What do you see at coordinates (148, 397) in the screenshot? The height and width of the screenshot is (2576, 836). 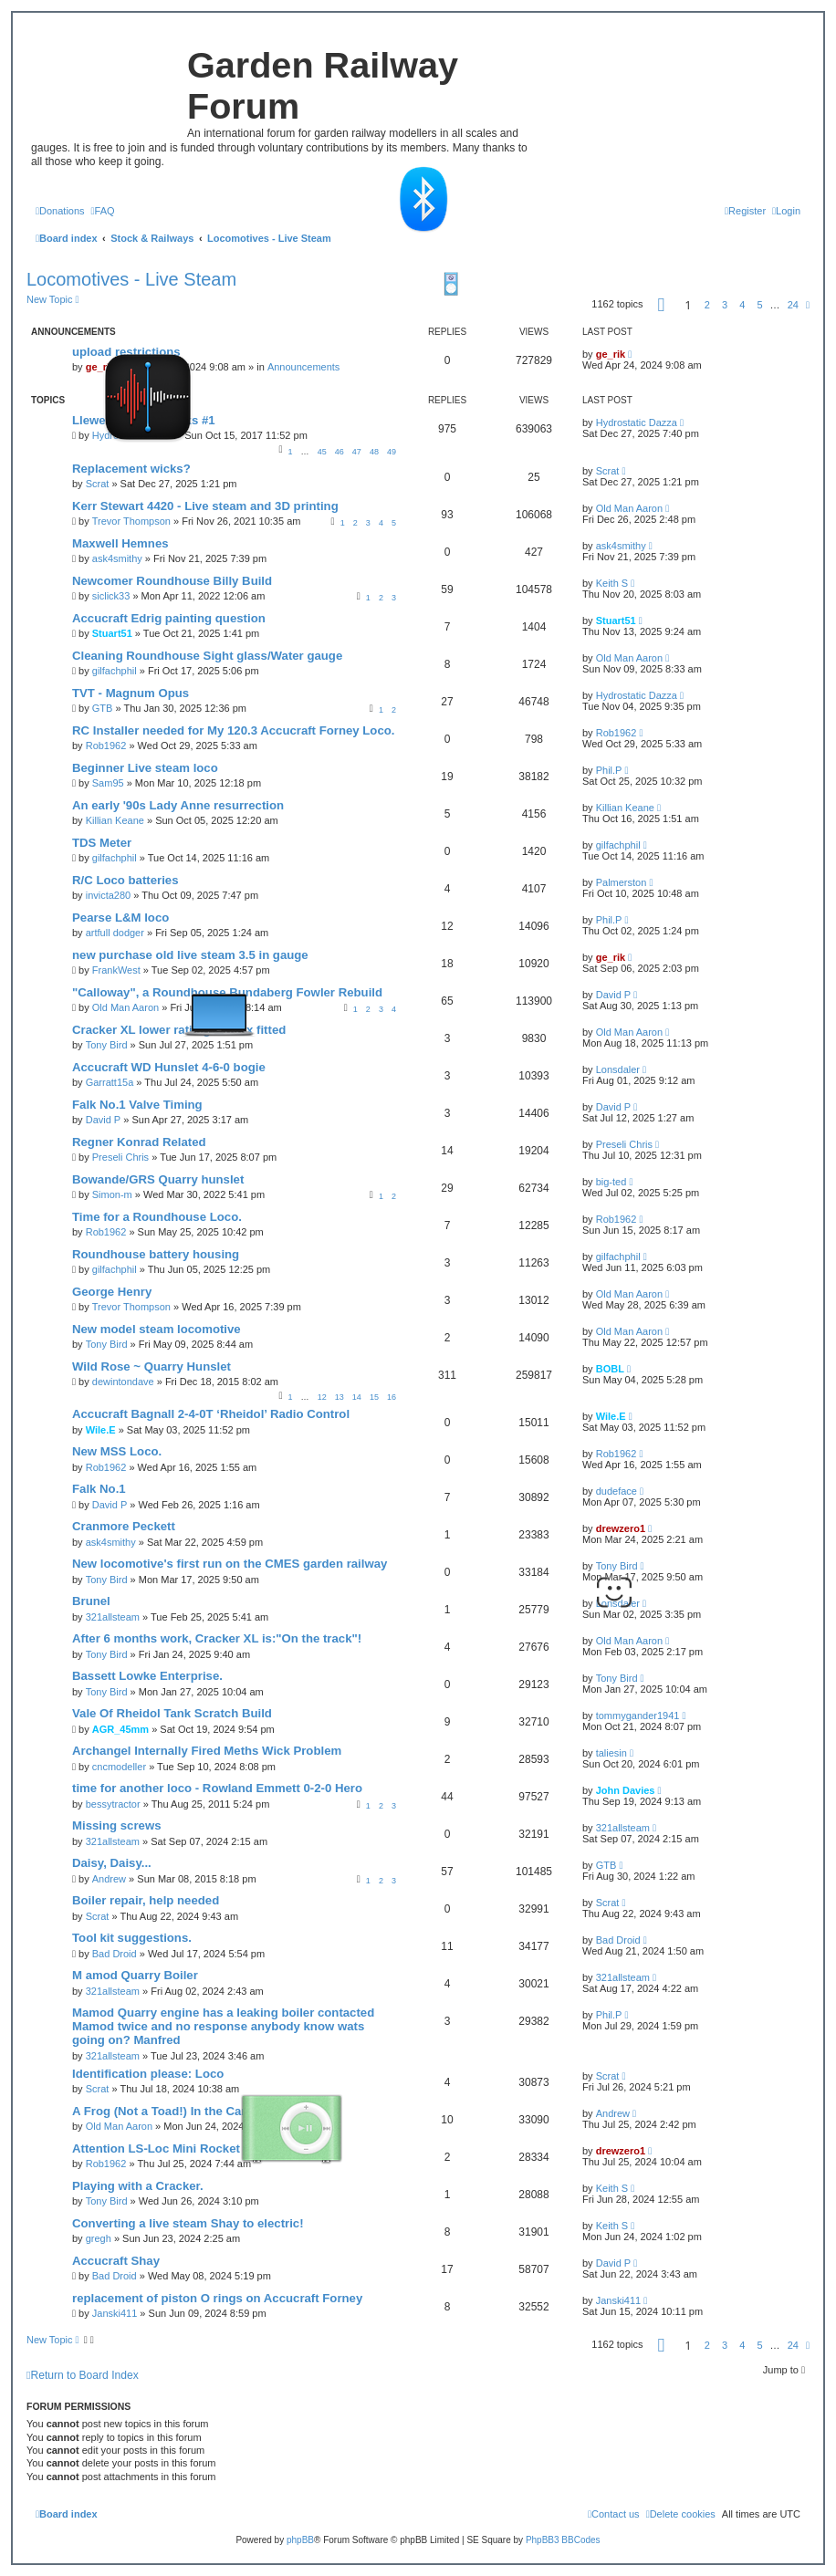 I see `open voice memos app` at bounding box center [148, 397].